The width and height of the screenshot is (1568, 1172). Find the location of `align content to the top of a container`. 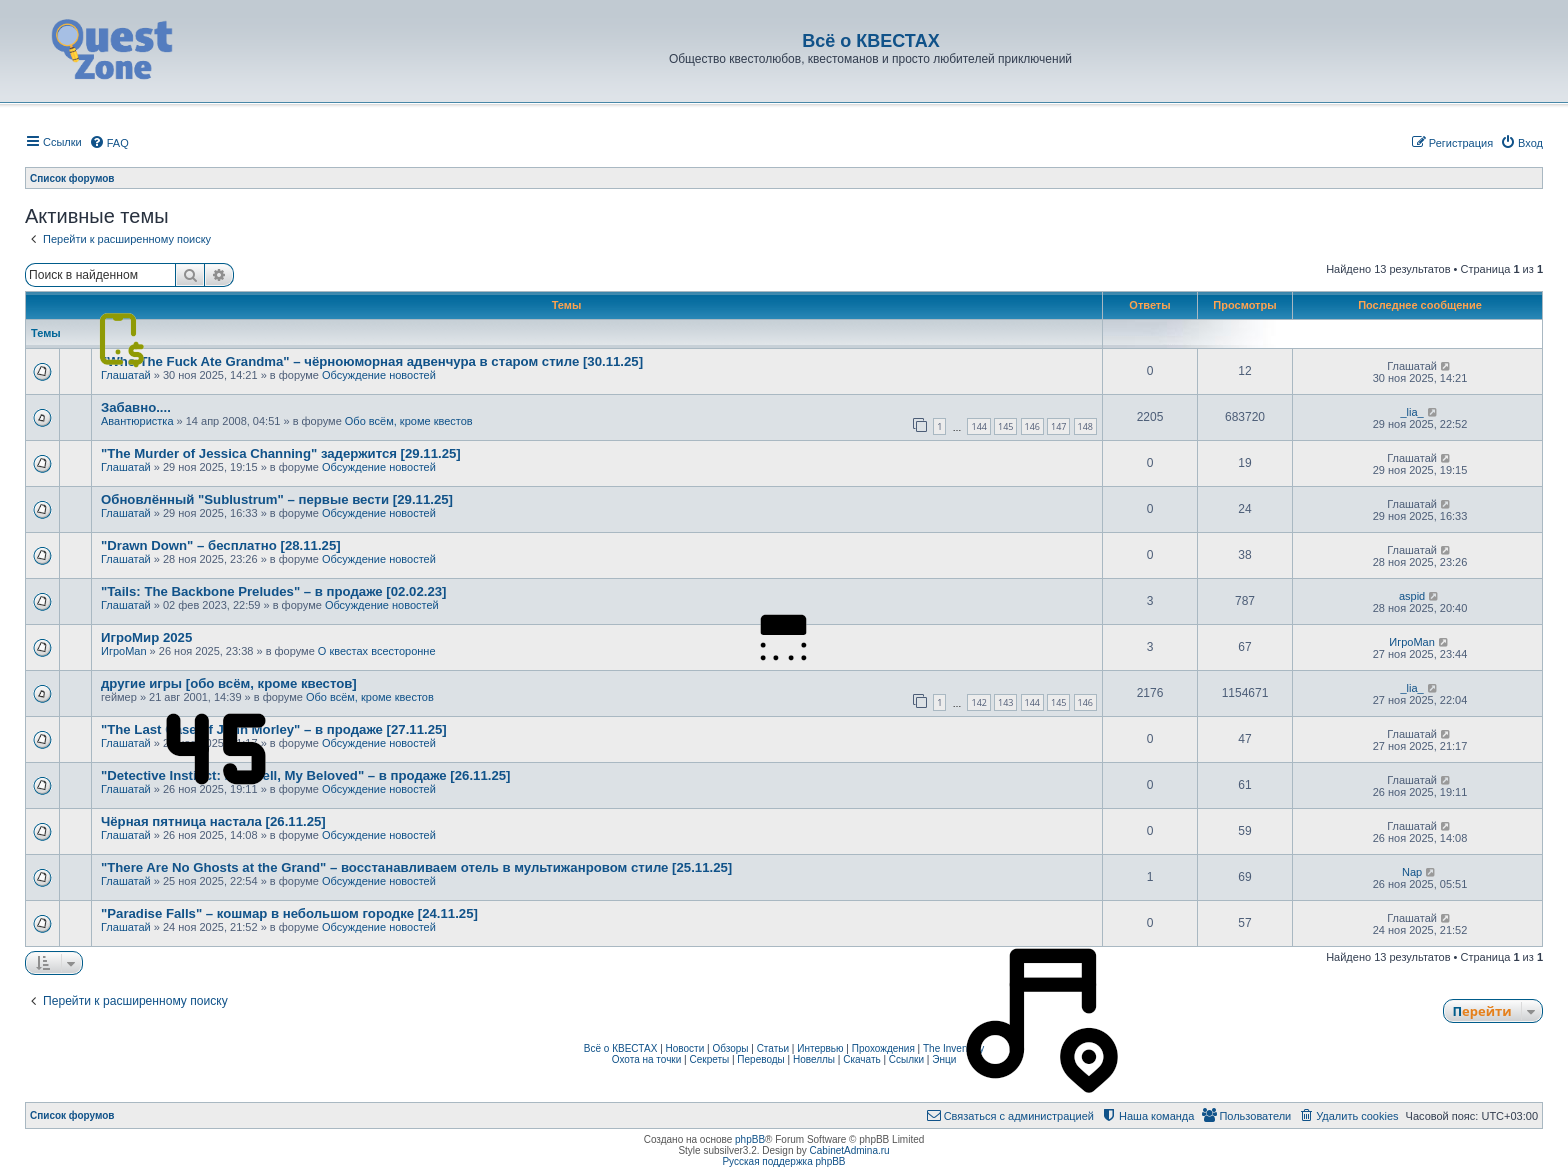

align content to the top of a container is located at coordinates (783, 637).